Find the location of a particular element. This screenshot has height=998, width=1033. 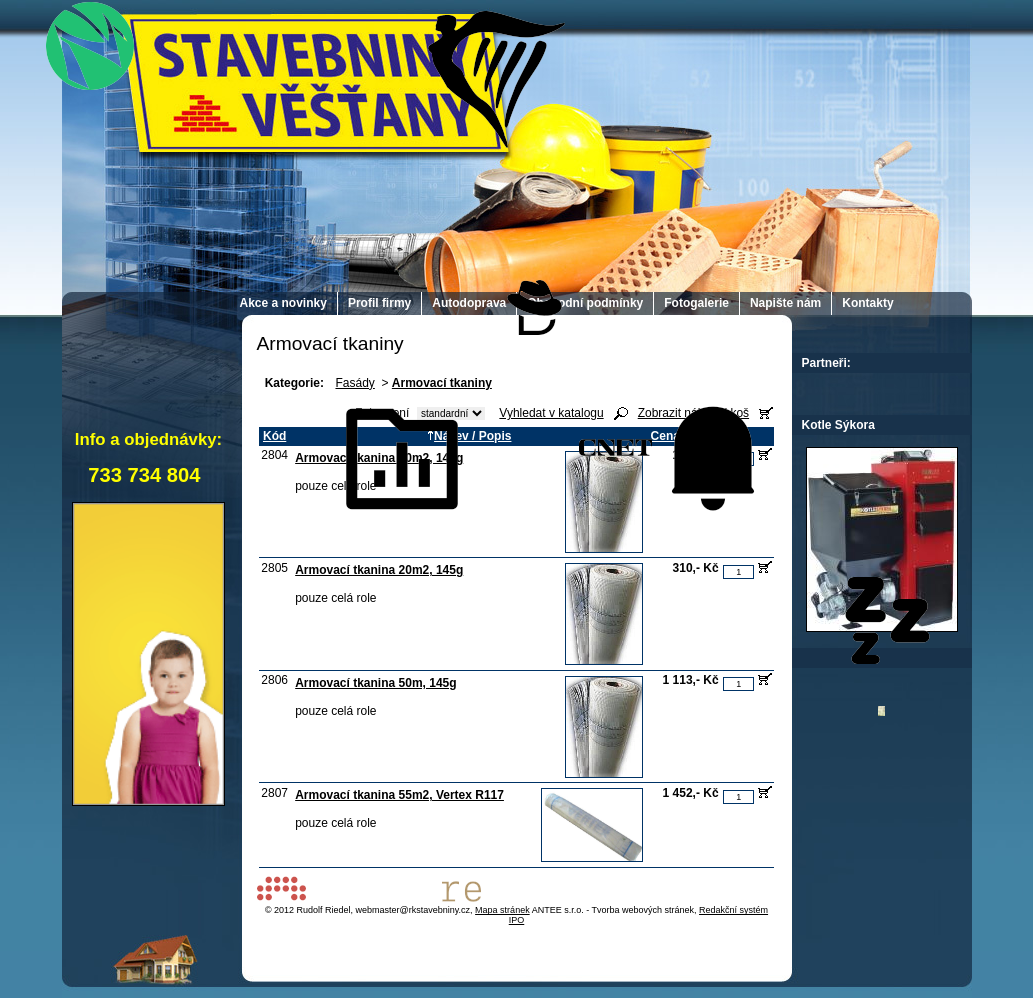

view notifications is located at coordinates (713, 455).